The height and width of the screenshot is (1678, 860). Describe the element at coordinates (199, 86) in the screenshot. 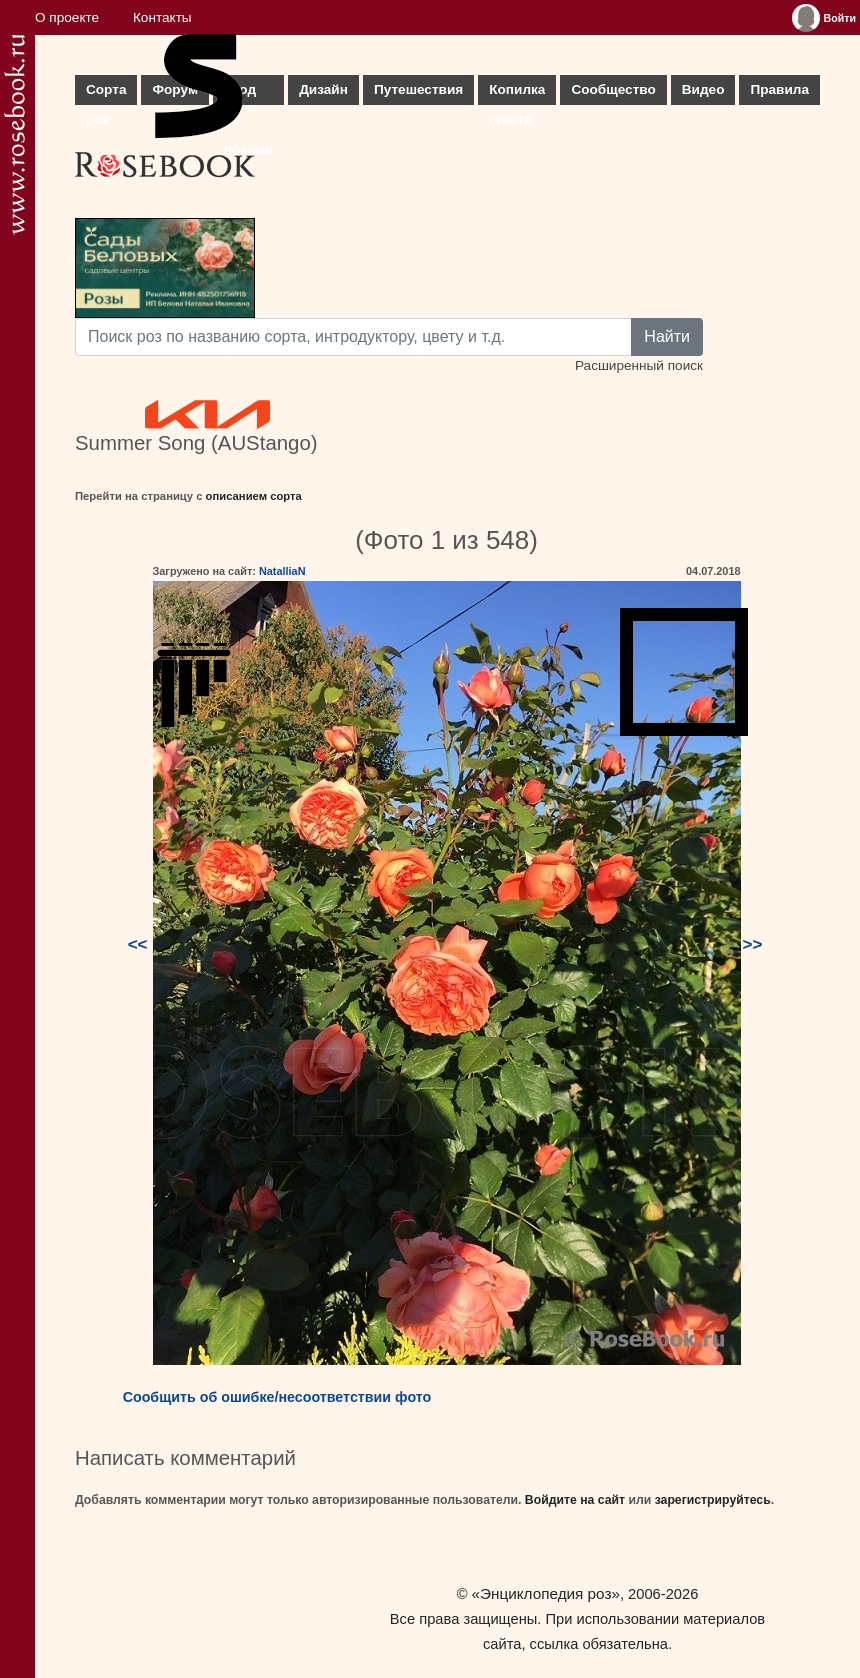

I see `visit softpedia website` at that location.